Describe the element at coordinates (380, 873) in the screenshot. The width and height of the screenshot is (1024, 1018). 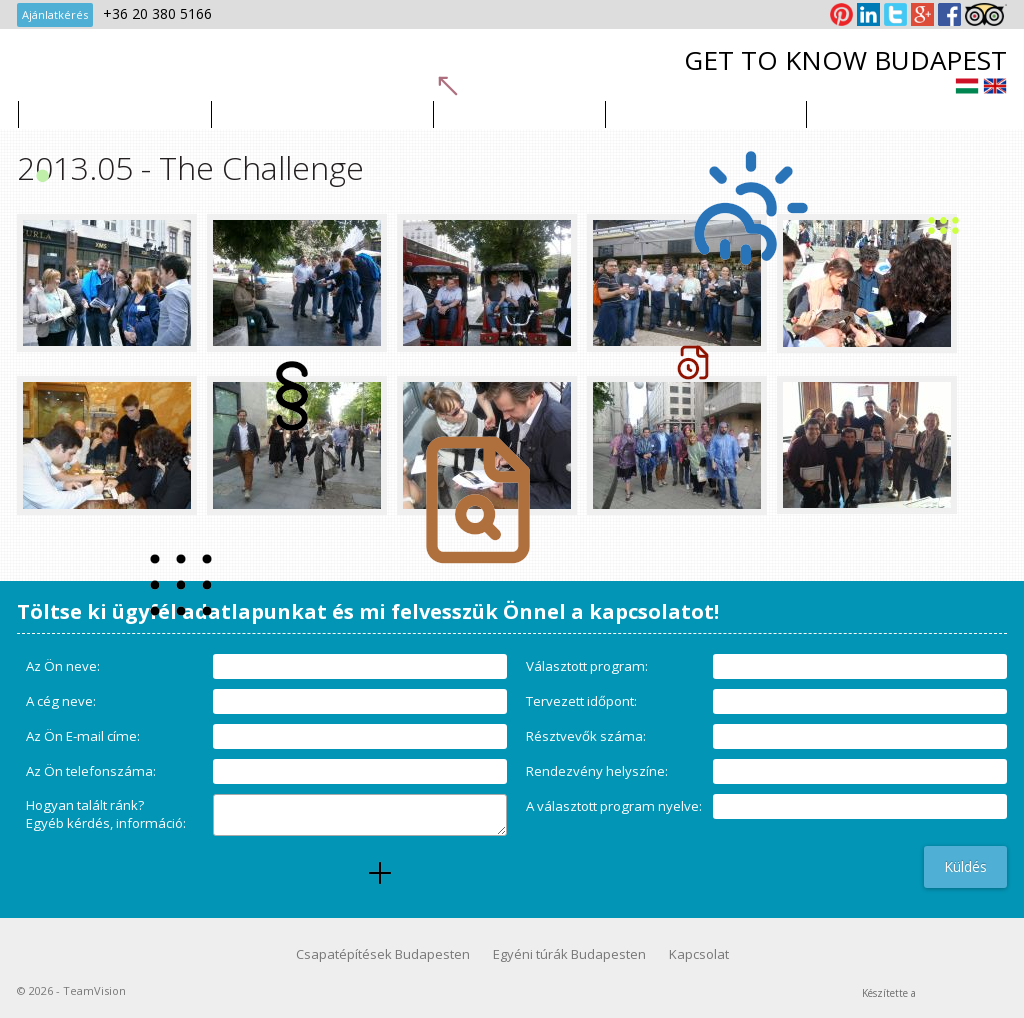
I see `add a new item` at that location.